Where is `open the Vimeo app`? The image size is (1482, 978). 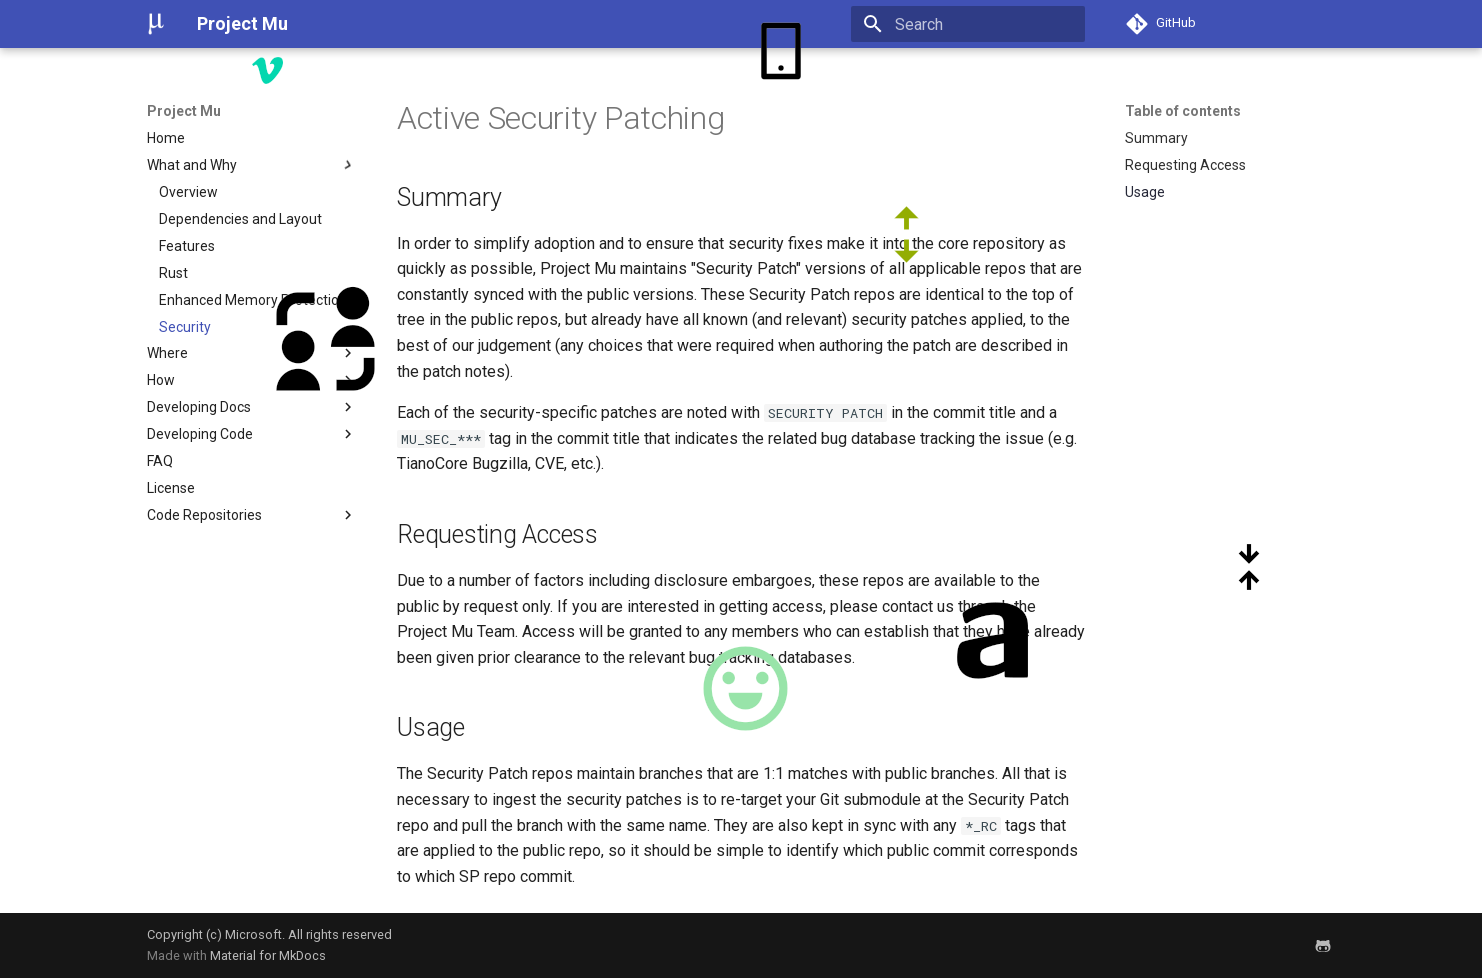
open the Vimeo app is located at coordinates (267, 70).